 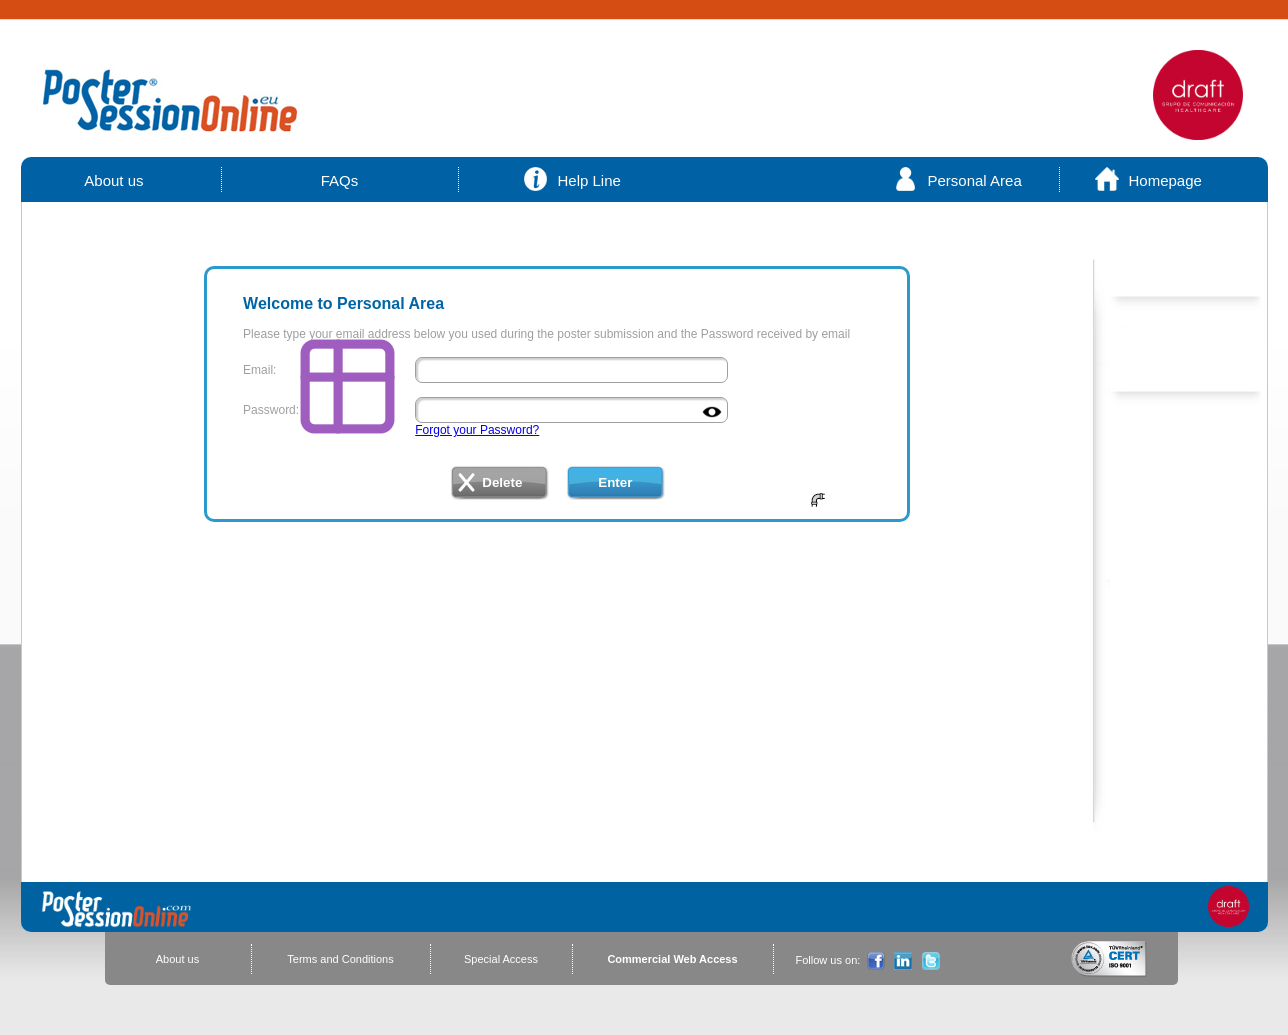 What do you see at coordinates (347, 386) in the screenshot?
I see `insert a table with customizable borders` at bounding box center [347, 386].